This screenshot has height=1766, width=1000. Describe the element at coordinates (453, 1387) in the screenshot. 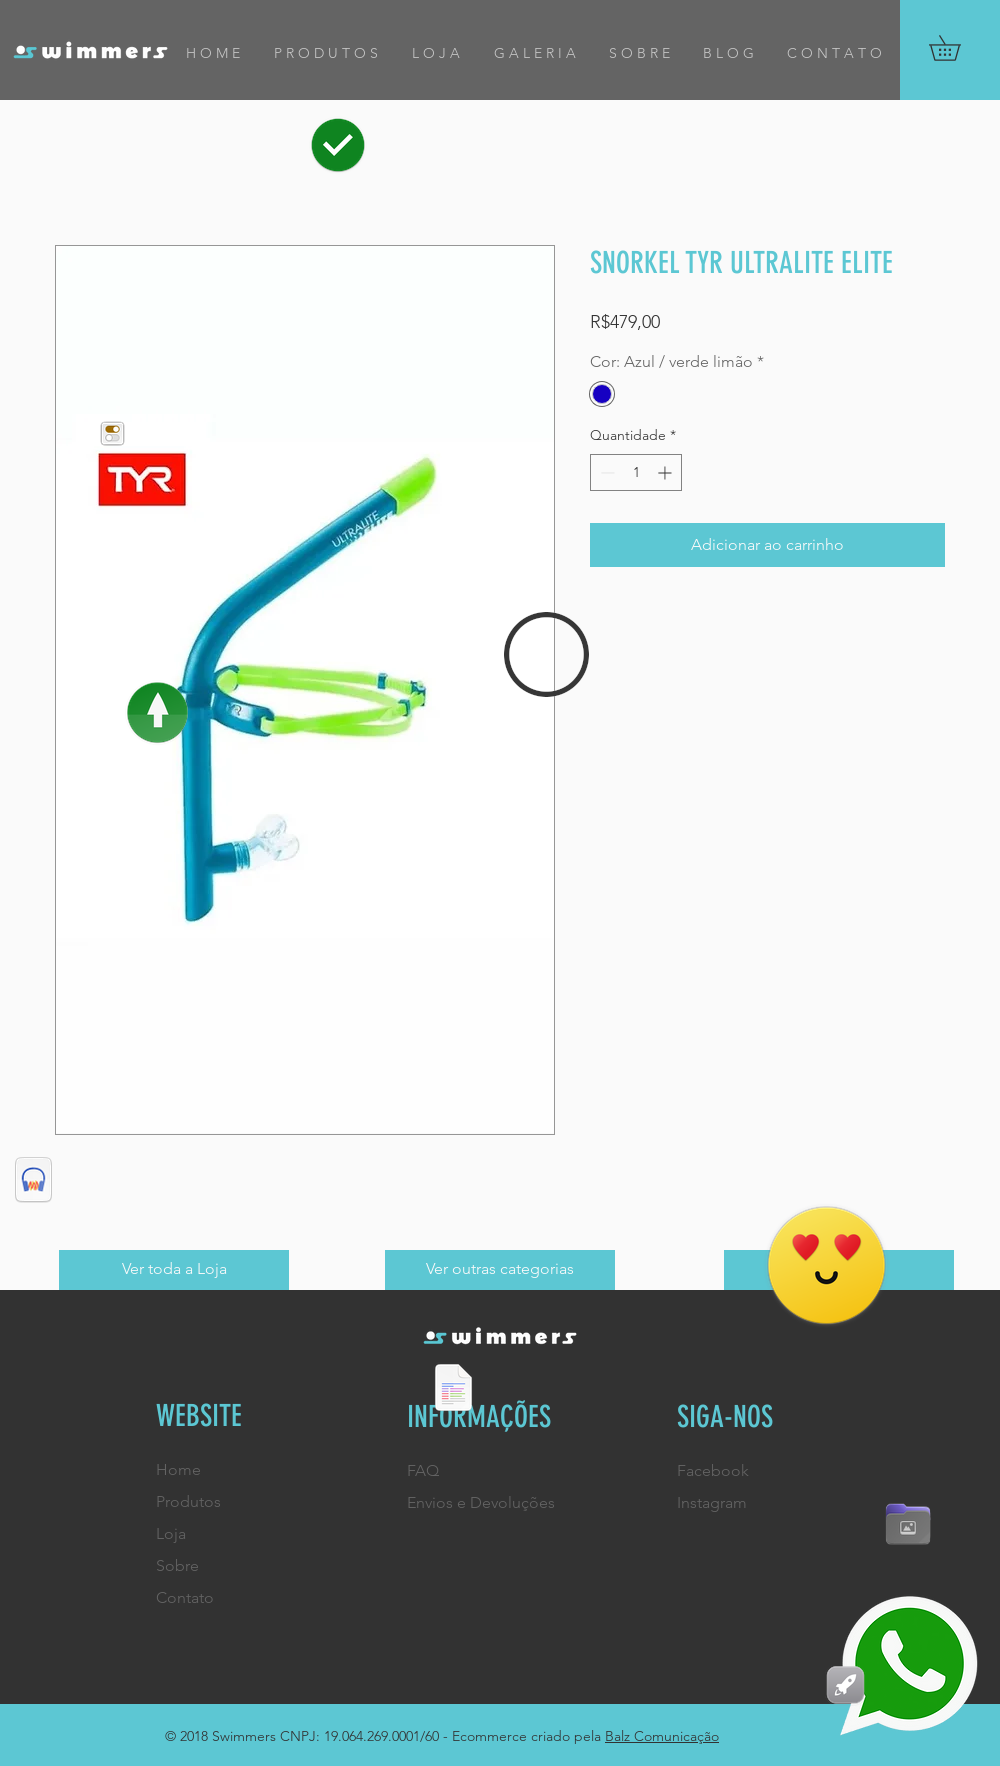

I see `open developer tools or IDE` at that location.